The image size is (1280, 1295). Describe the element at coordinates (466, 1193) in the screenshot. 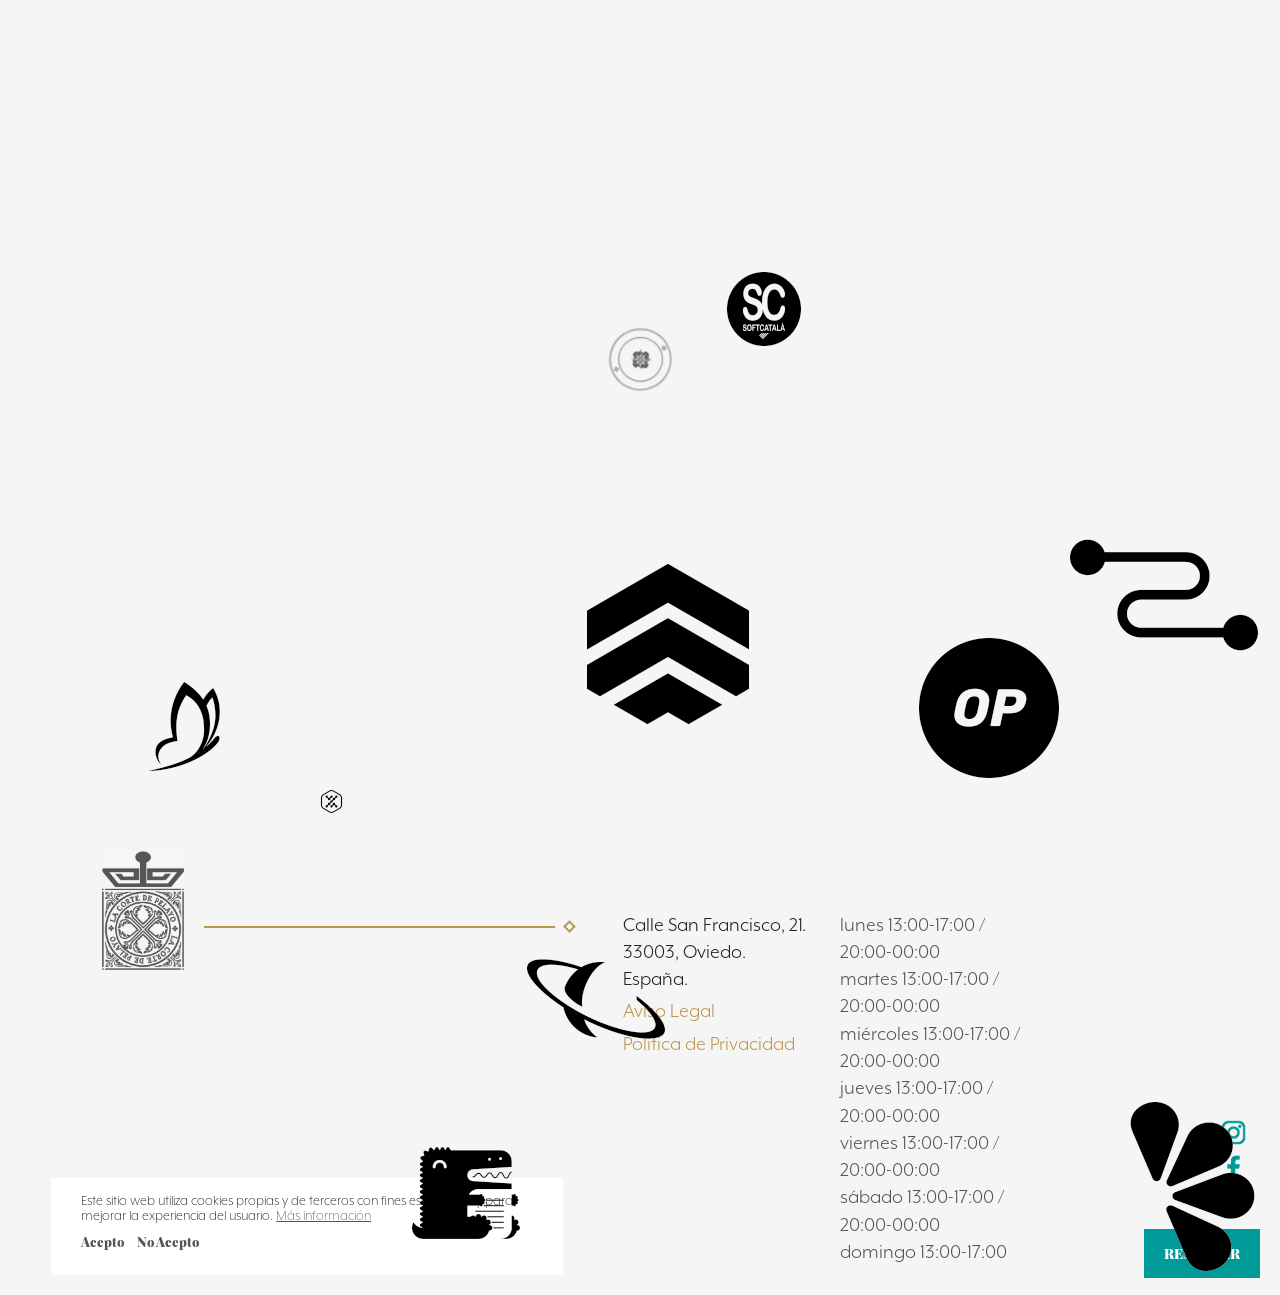

I see `visit docusaurus documentation site` at that location.